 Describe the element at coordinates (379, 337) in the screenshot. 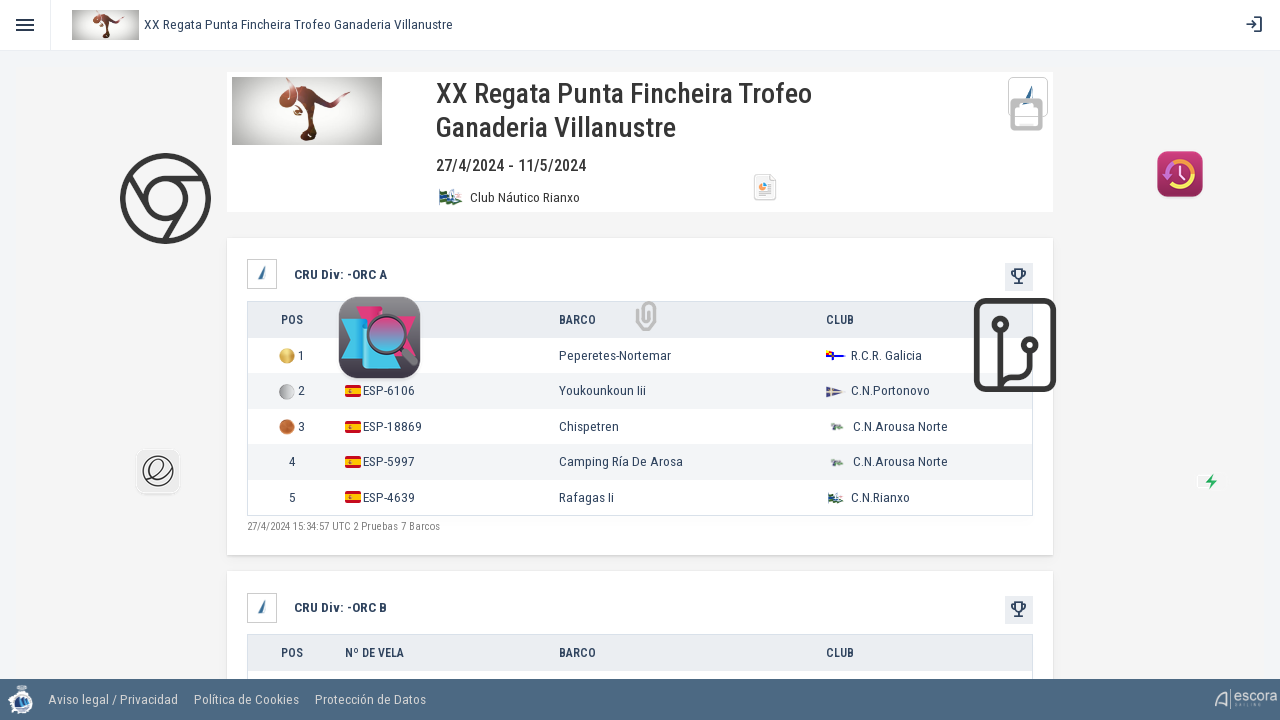

I see `open aurea color palette or design tool app` at that location.